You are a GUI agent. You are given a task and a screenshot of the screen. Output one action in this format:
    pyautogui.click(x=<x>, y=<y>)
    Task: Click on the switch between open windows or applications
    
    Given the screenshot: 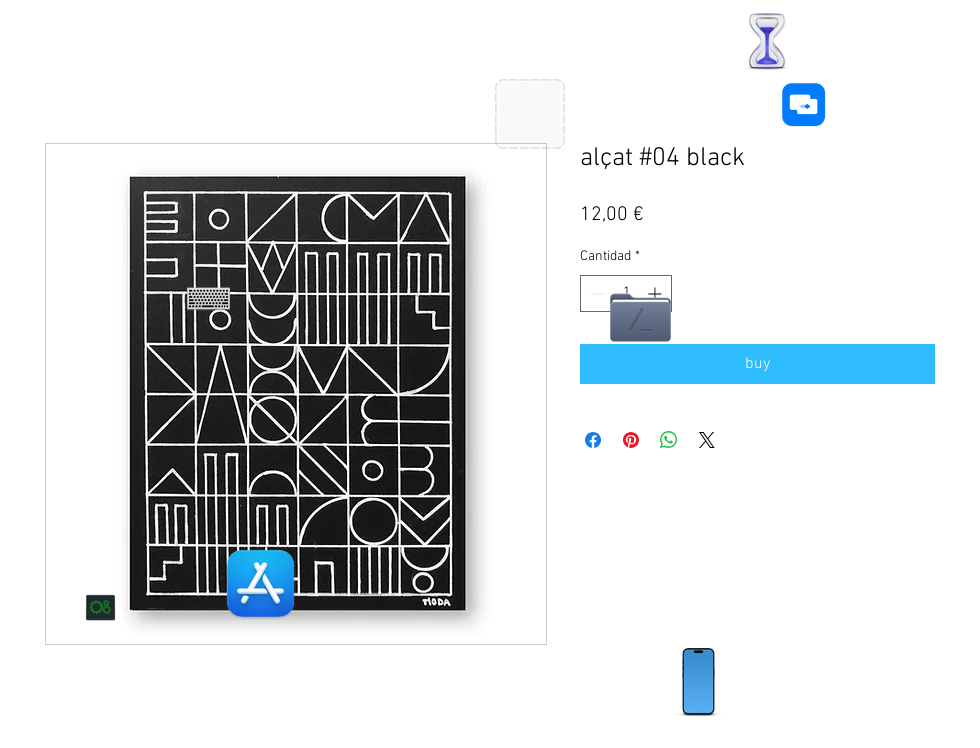 What is the action you would take?
    pyautogui.click(x=803, y=104)
    